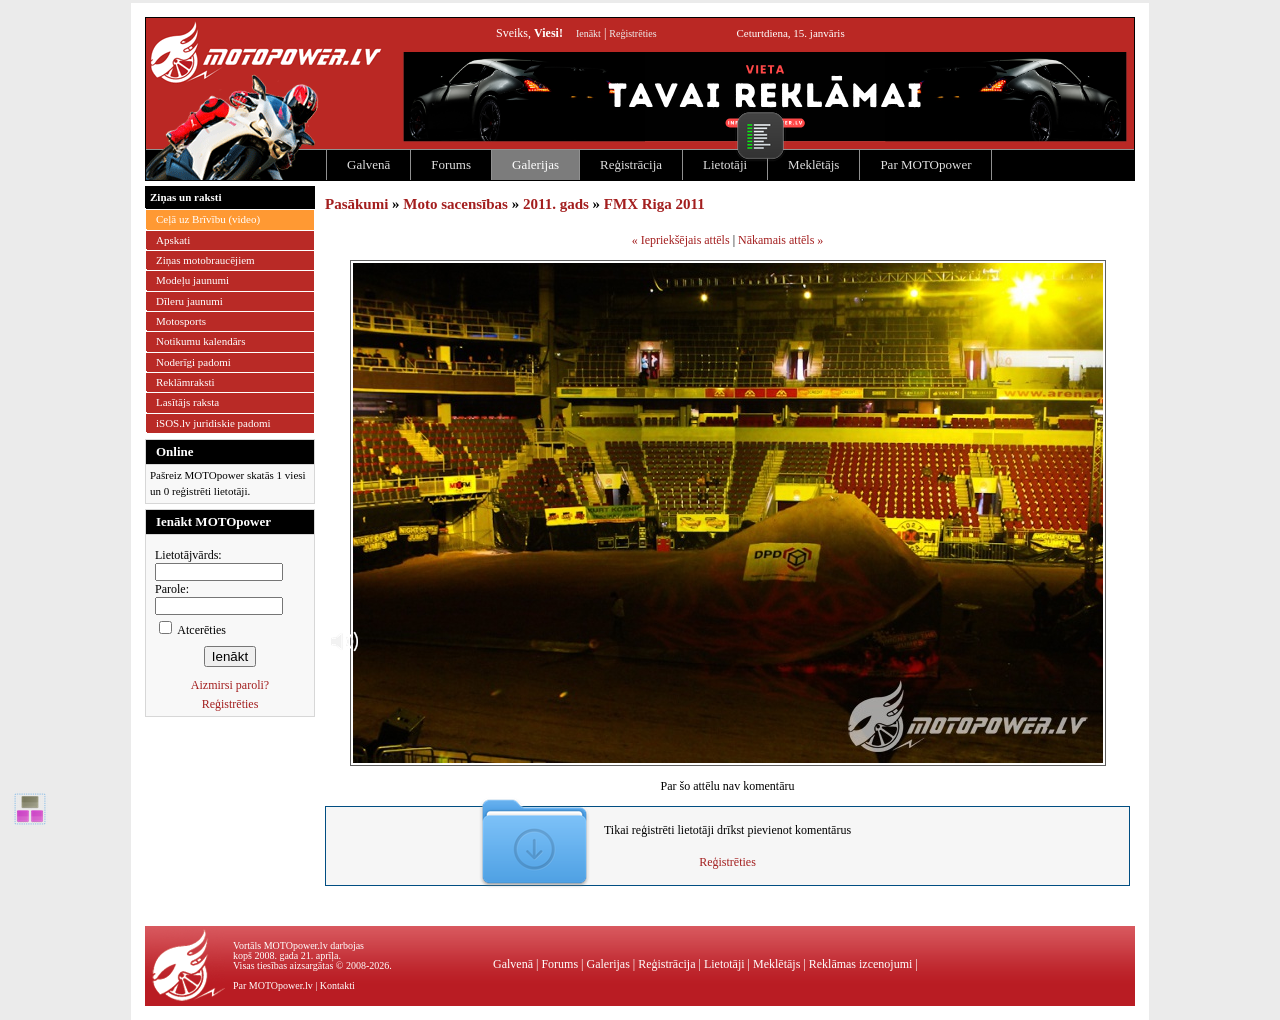 This screenshot has height=1020, width=1280. I want to click on access startup disk and boot preferences, so click(760, 136).